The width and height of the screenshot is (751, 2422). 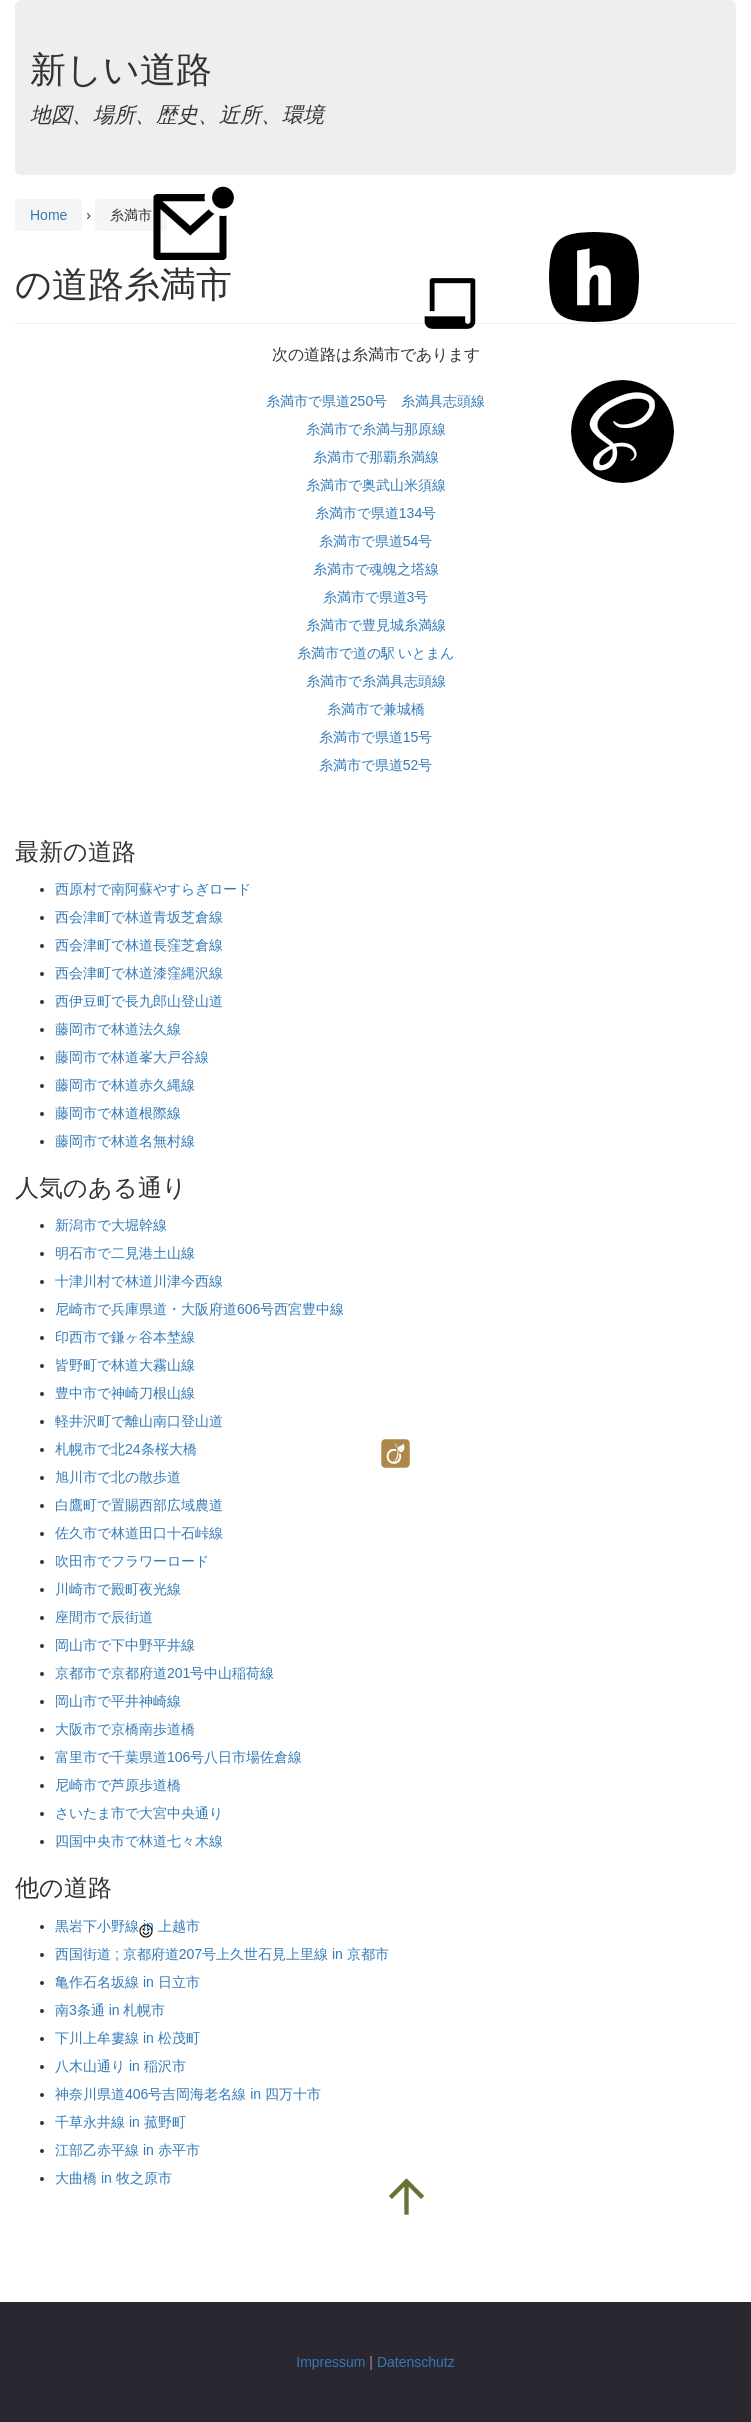 What do you see at coordinates (452, 303) in the screenshot?
I see `view document or paper file` at bounding box center [452, 303].